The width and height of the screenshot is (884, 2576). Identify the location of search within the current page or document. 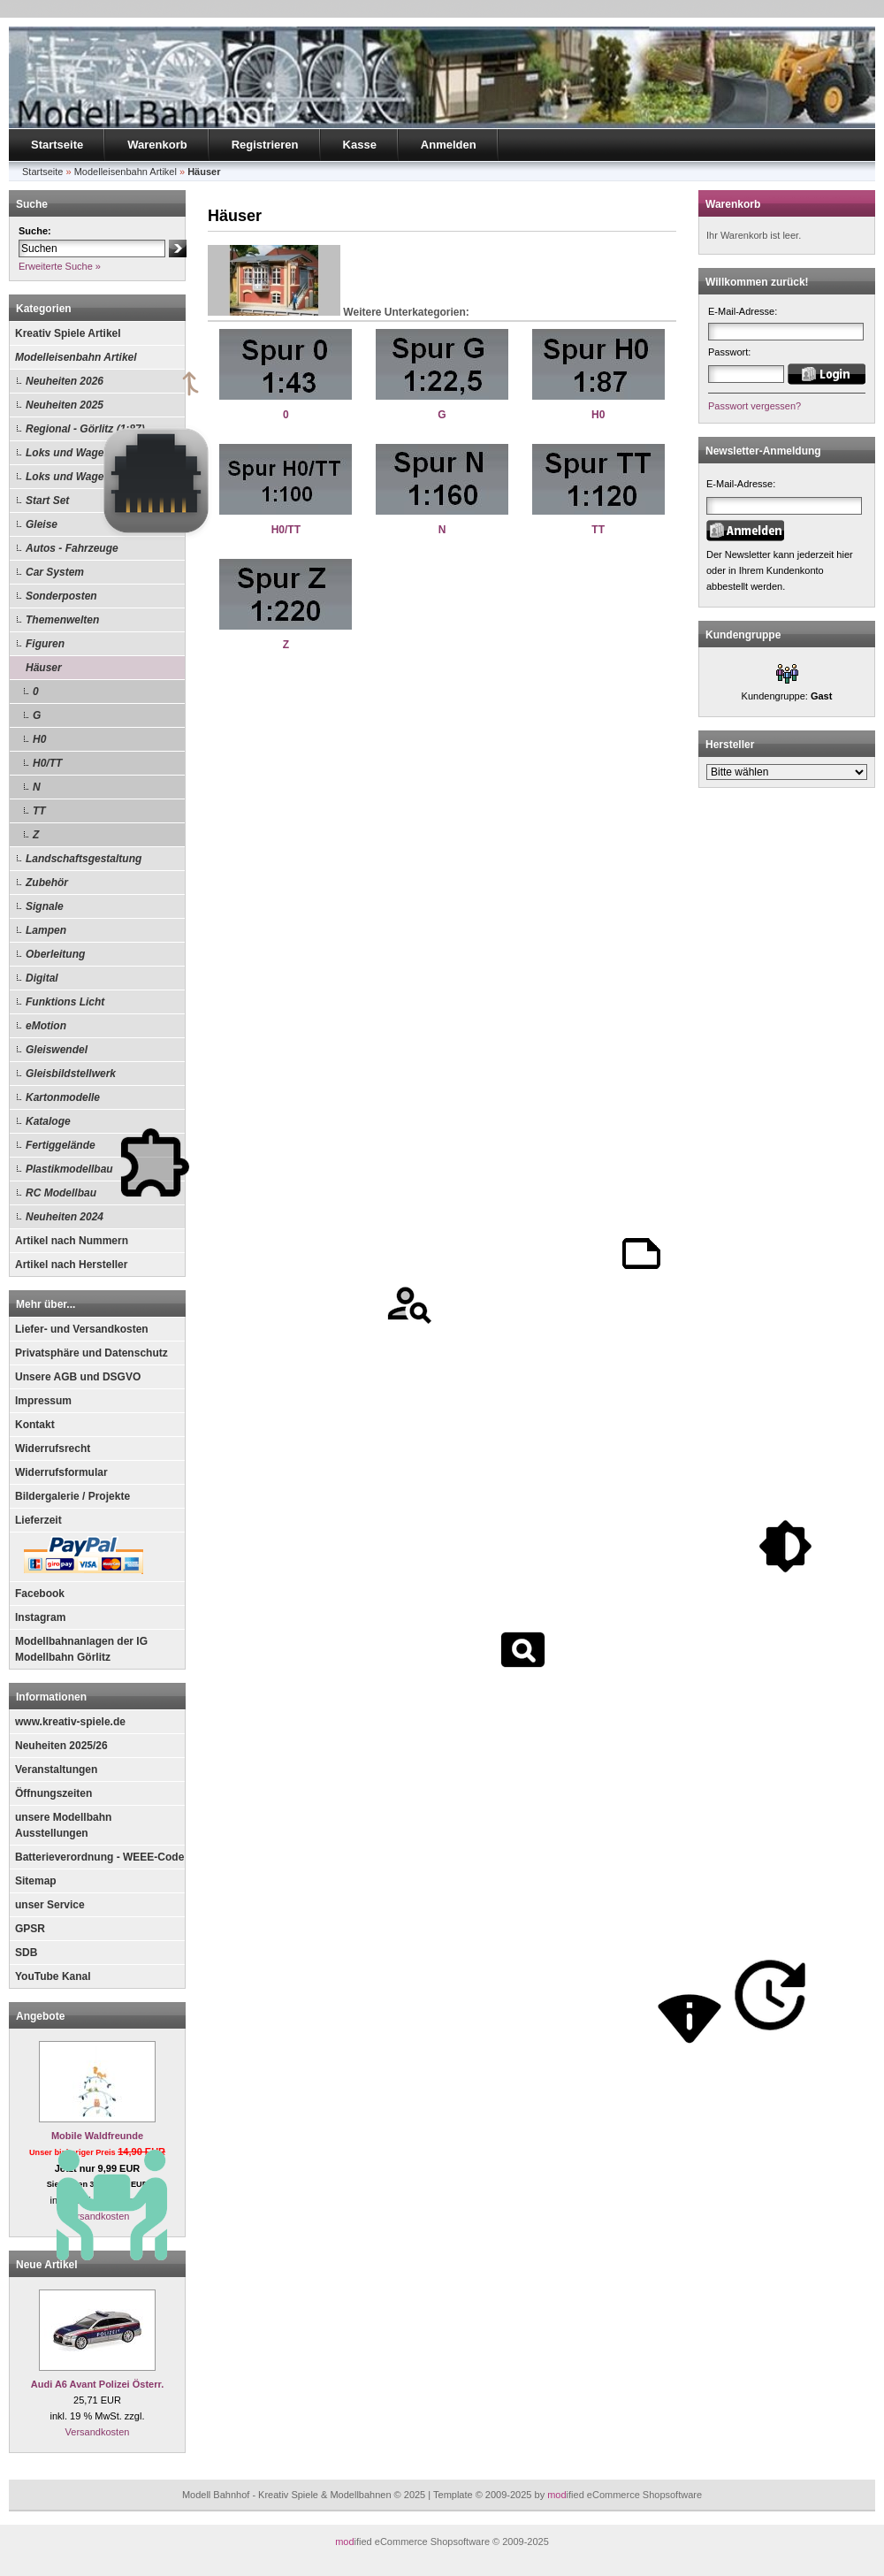
(522, 1649).